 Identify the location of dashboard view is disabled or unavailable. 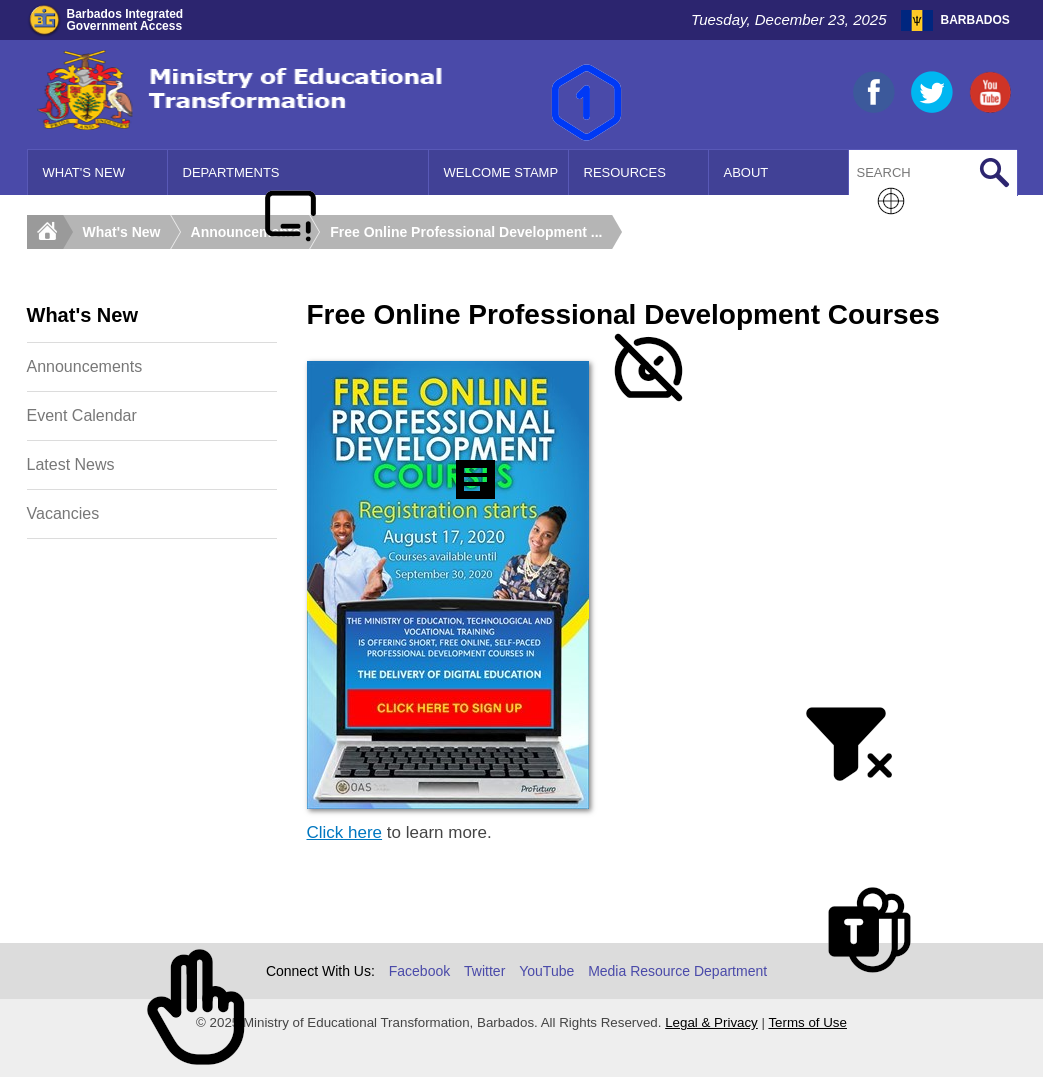
(648, 367).